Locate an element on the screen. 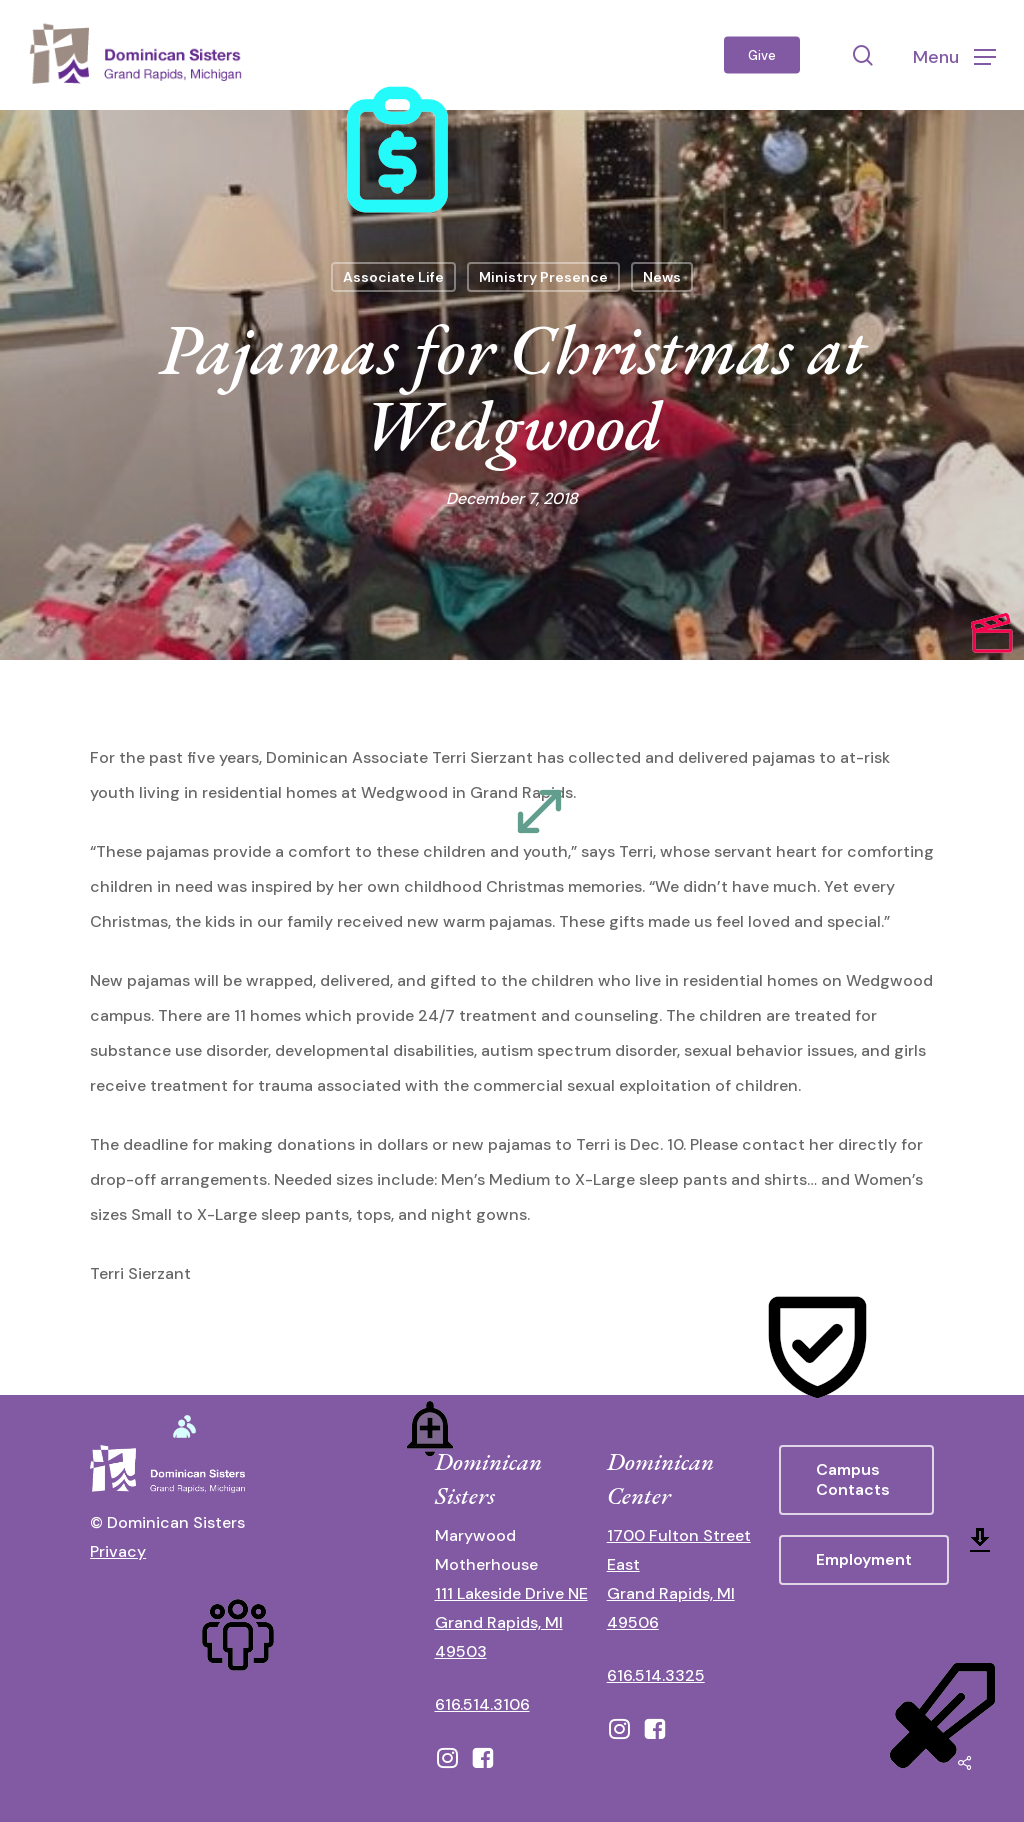  download a file or content is located at coordinates (980, 1541).